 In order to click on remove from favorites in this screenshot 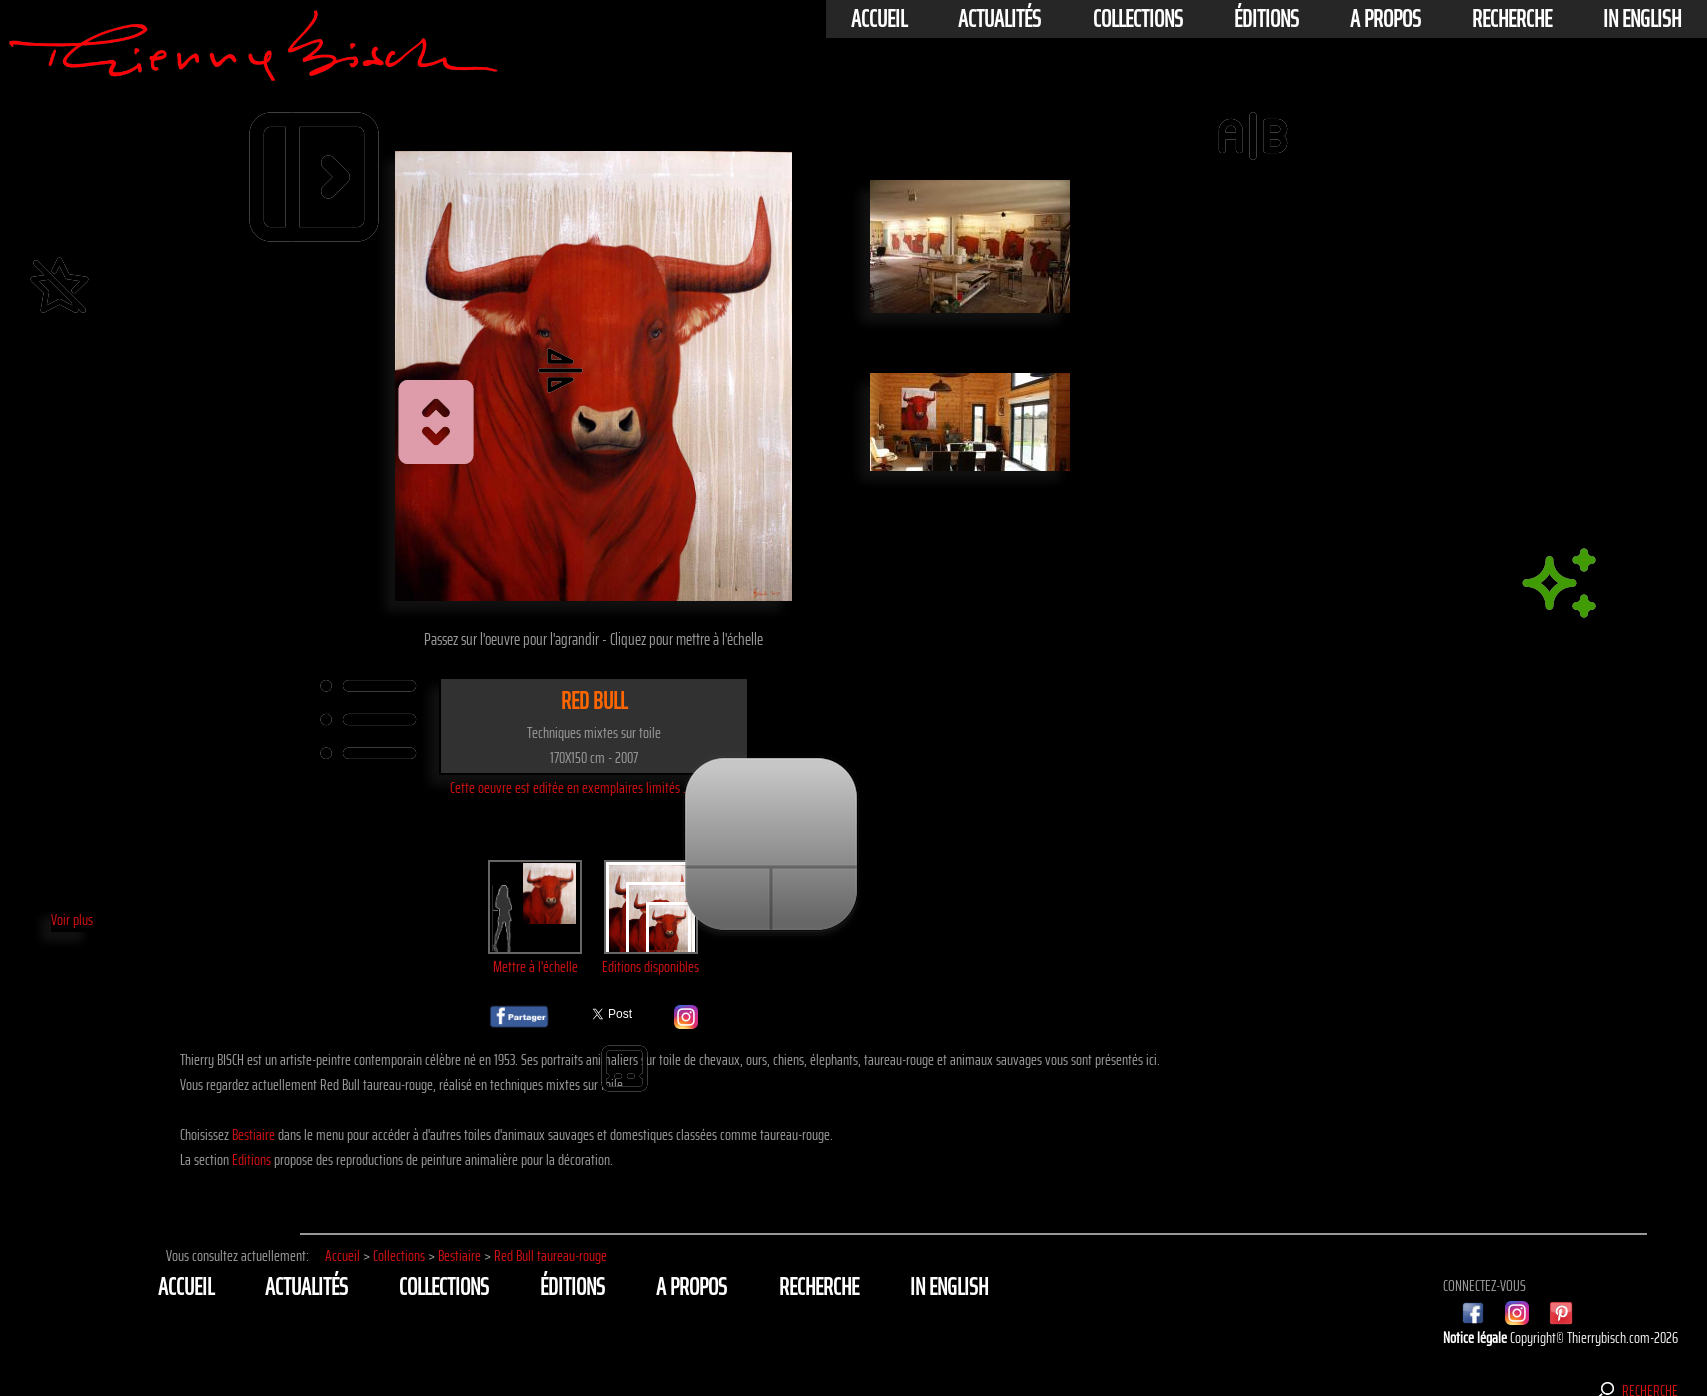, I will do `click(59, 286)`.